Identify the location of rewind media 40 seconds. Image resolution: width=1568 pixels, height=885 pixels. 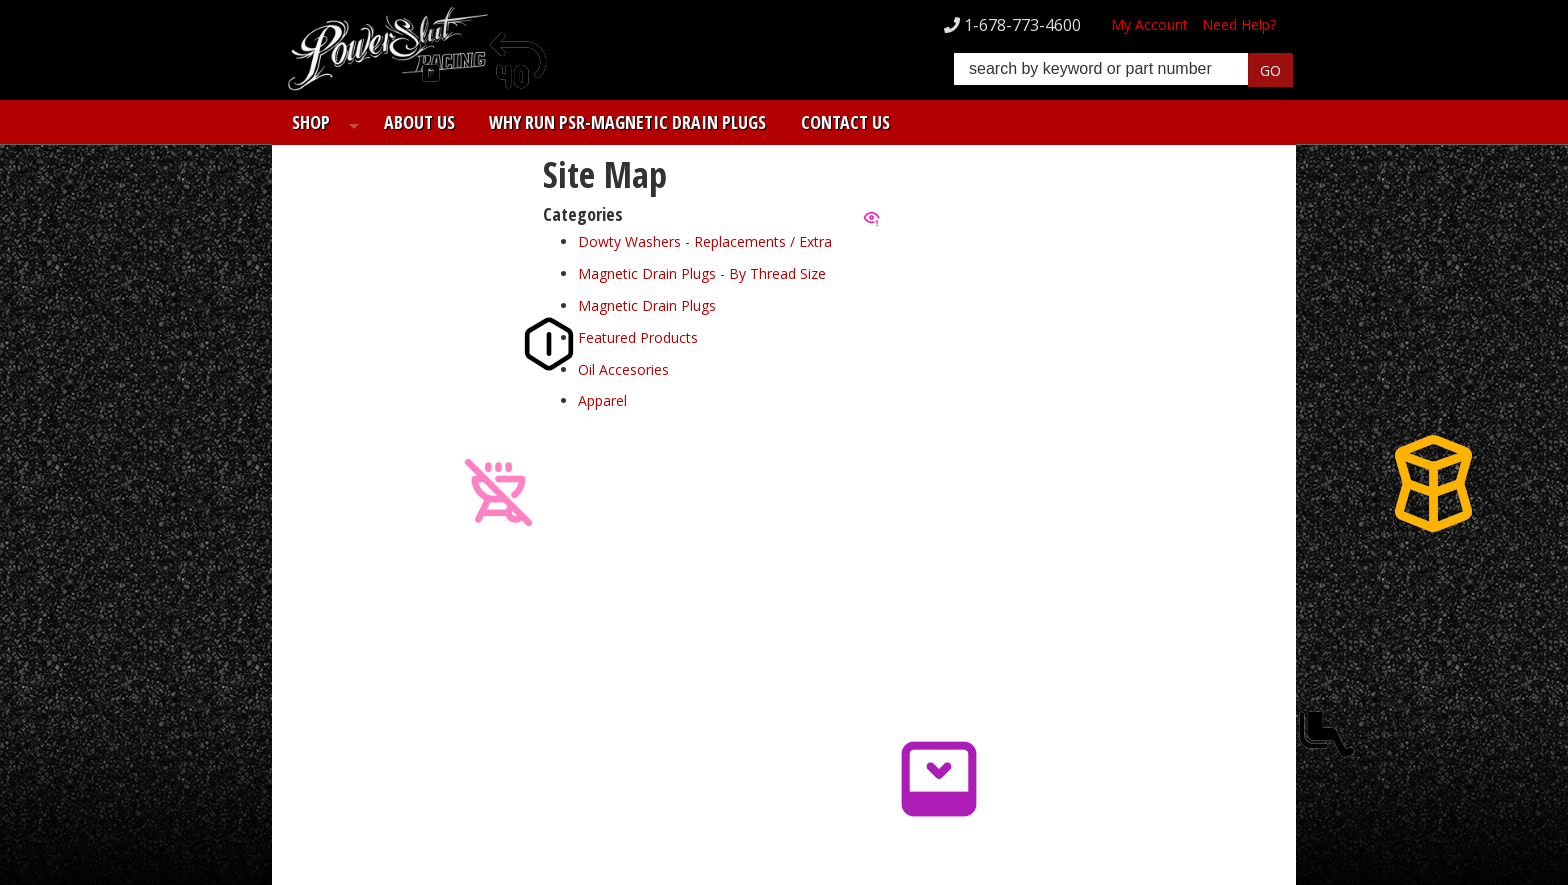
(517, 62).